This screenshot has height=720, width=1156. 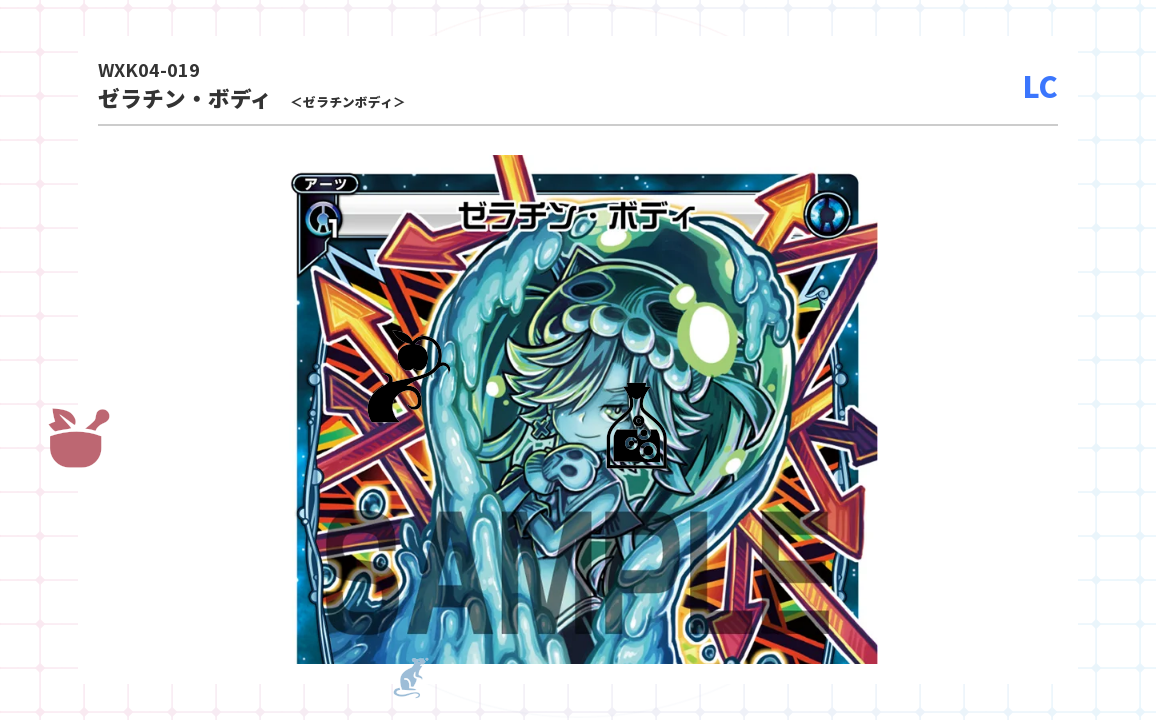 What do you see at coordinates (411, 678) in the screenshot?
I see `indicates pest or vermin in a game context` at bounding box center [411, 678].